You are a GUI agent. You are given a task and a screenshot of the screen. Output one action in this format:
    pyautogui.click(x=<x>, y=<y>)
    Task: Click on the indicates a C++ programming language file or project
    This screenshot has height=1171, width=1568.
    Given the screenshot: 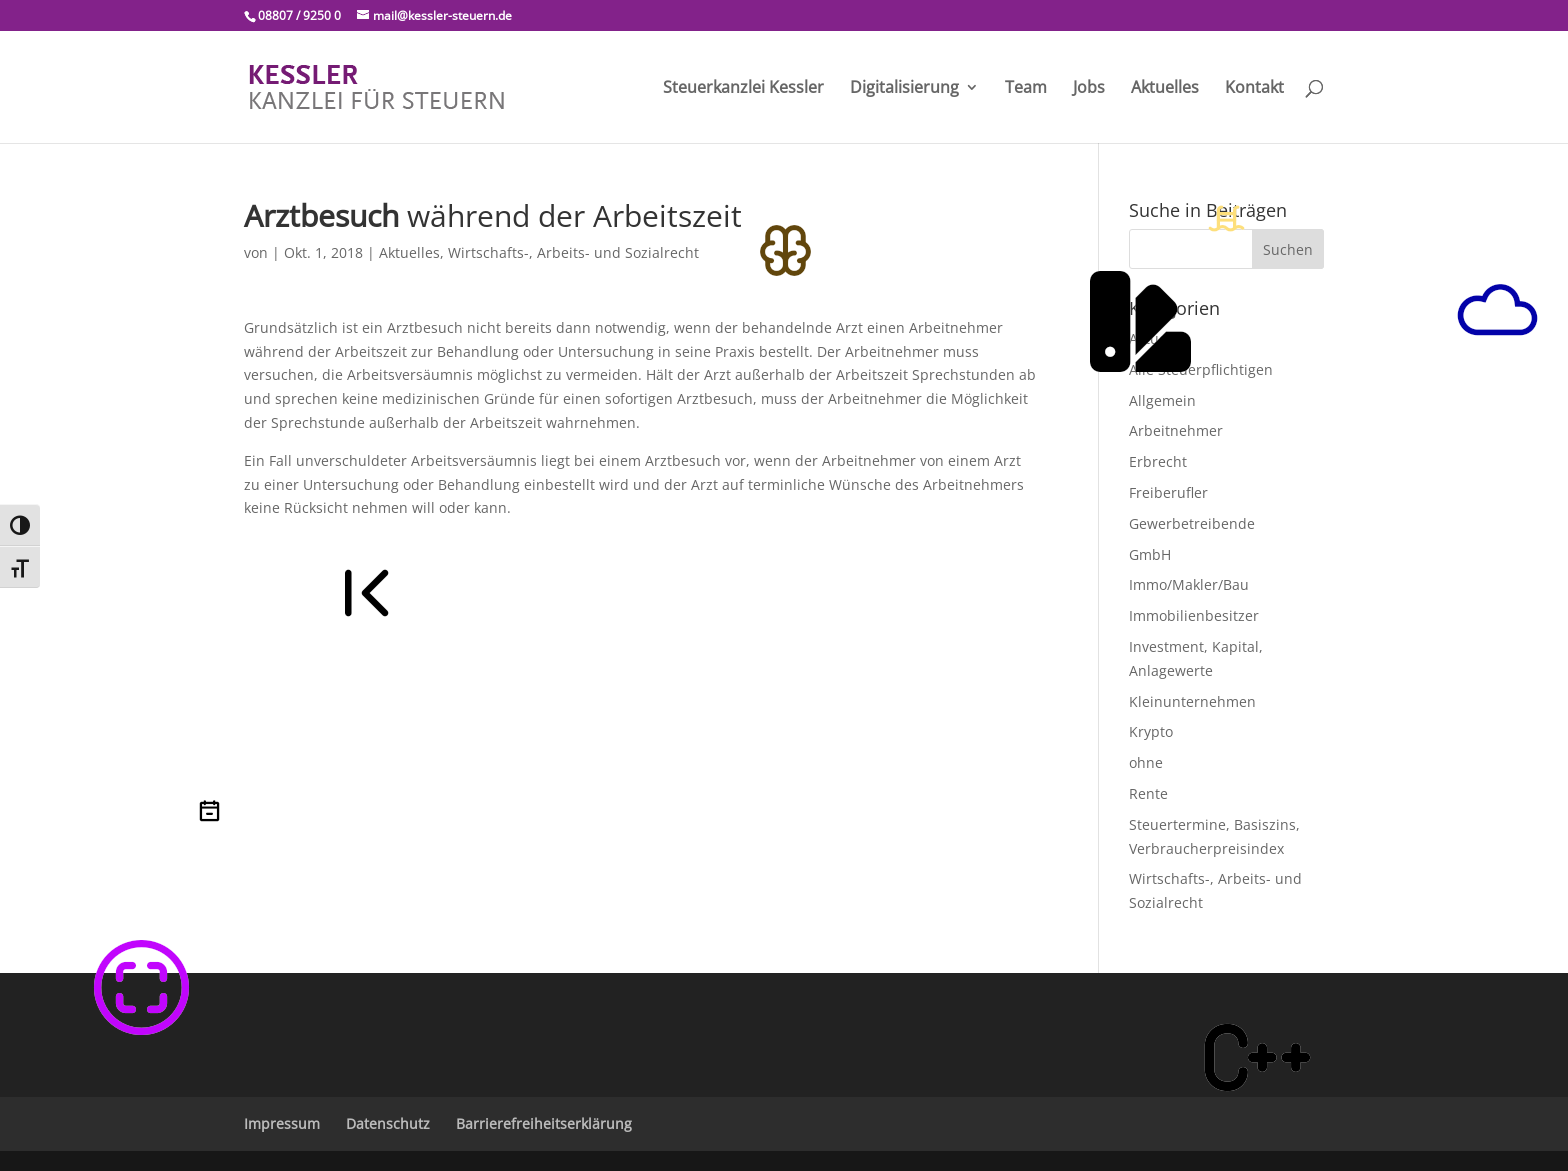 What is the action you would take?
    pyautogui.click(x=1257, y=1057)
    